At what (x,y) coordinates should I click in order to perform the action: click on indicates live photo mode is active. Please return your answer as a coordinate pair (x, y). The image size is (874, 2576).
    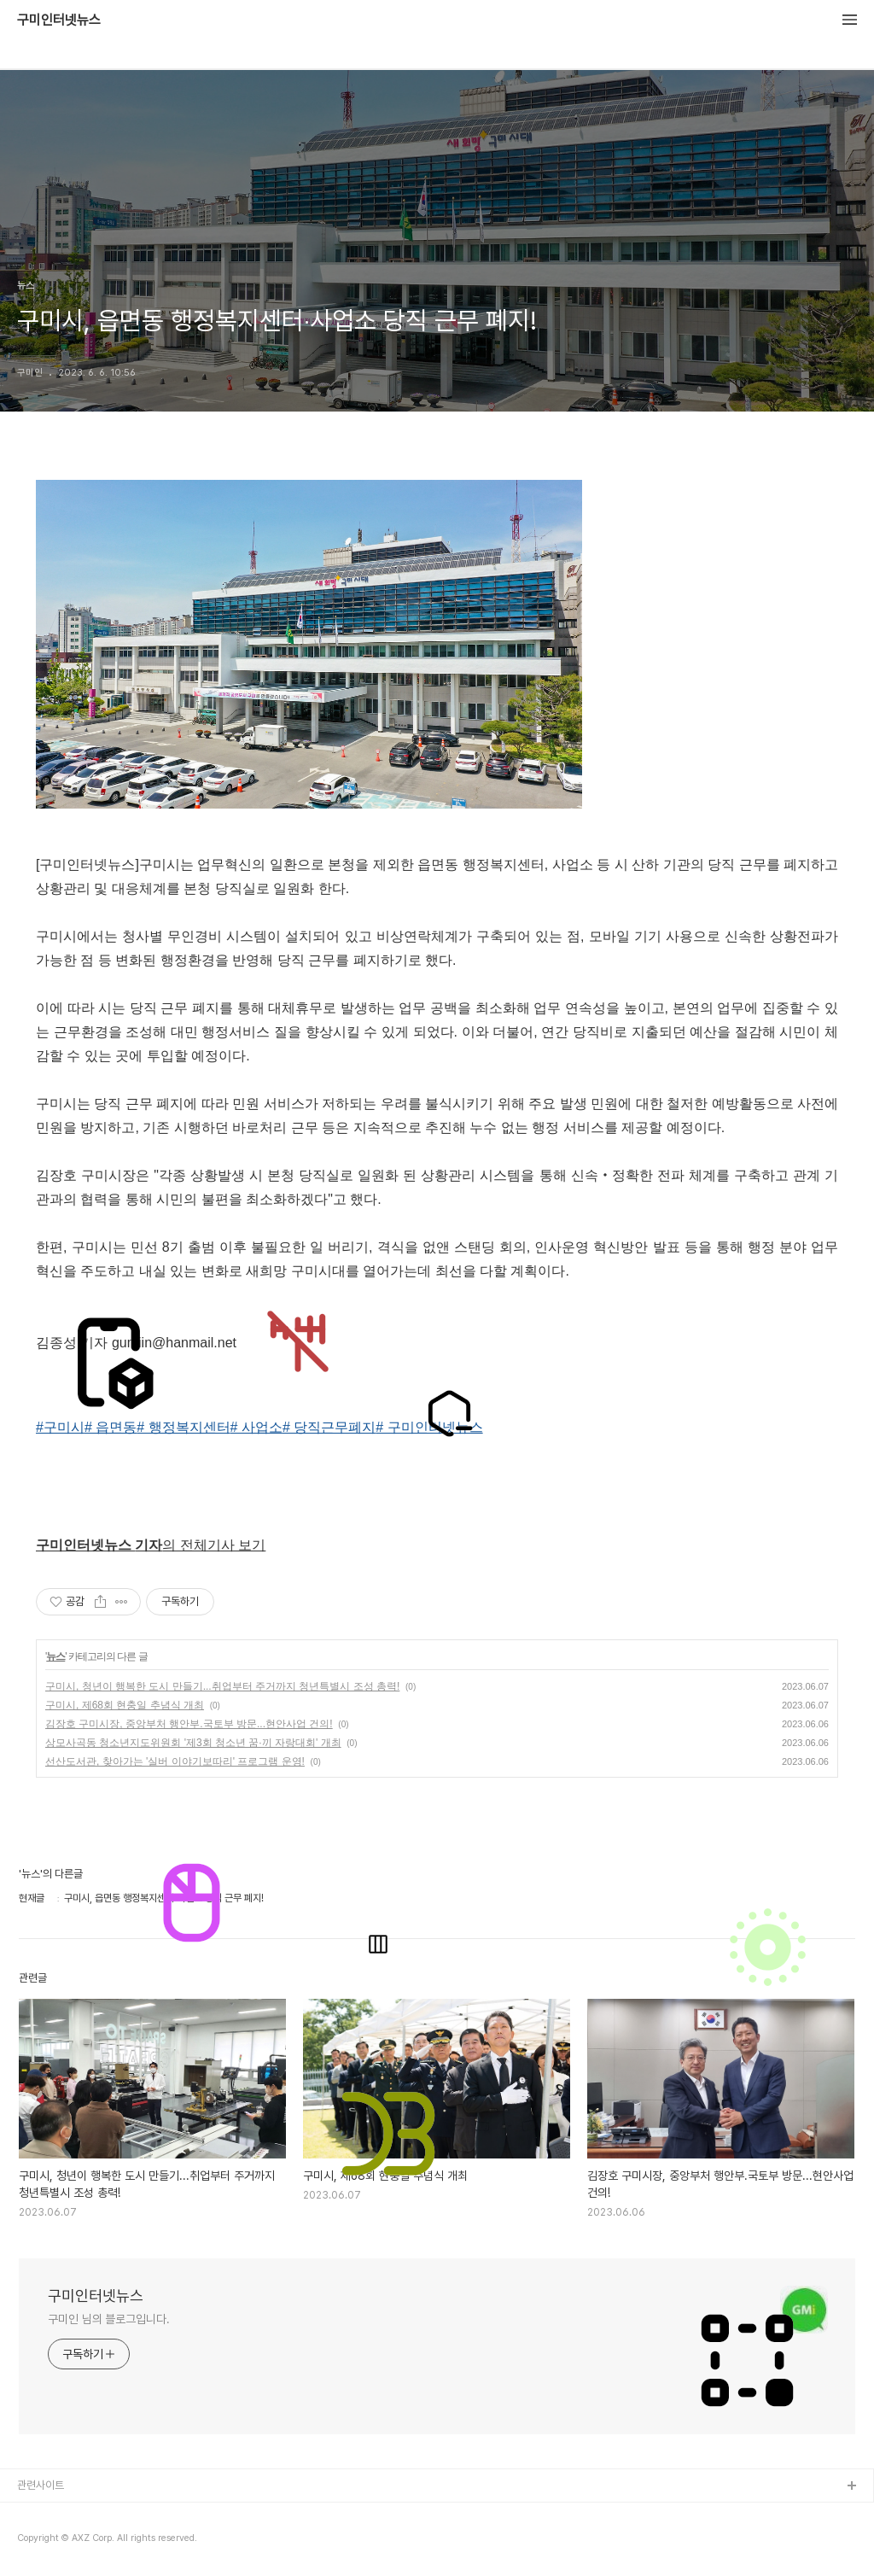
    Looking at the image, I should click on (767, 1947).